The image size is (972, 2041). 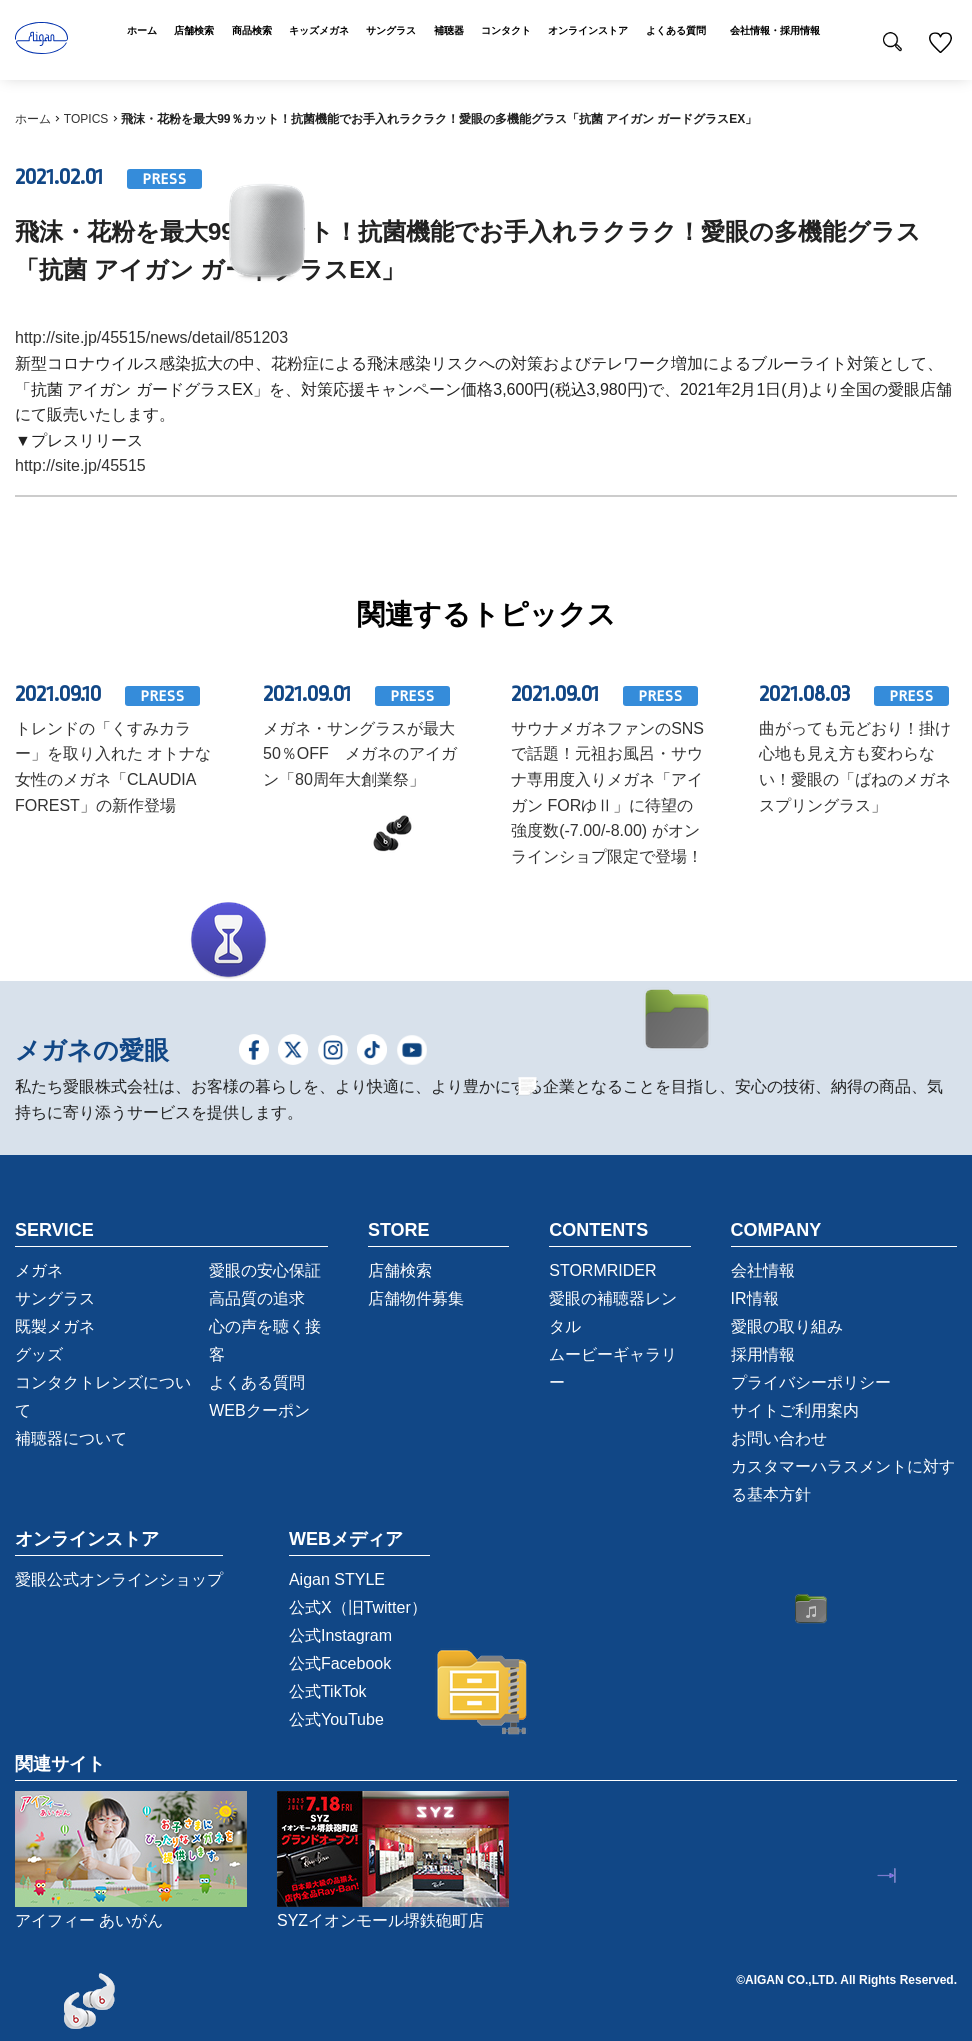 I want to click on open compressed files folder, so click(x=481, y=1687).